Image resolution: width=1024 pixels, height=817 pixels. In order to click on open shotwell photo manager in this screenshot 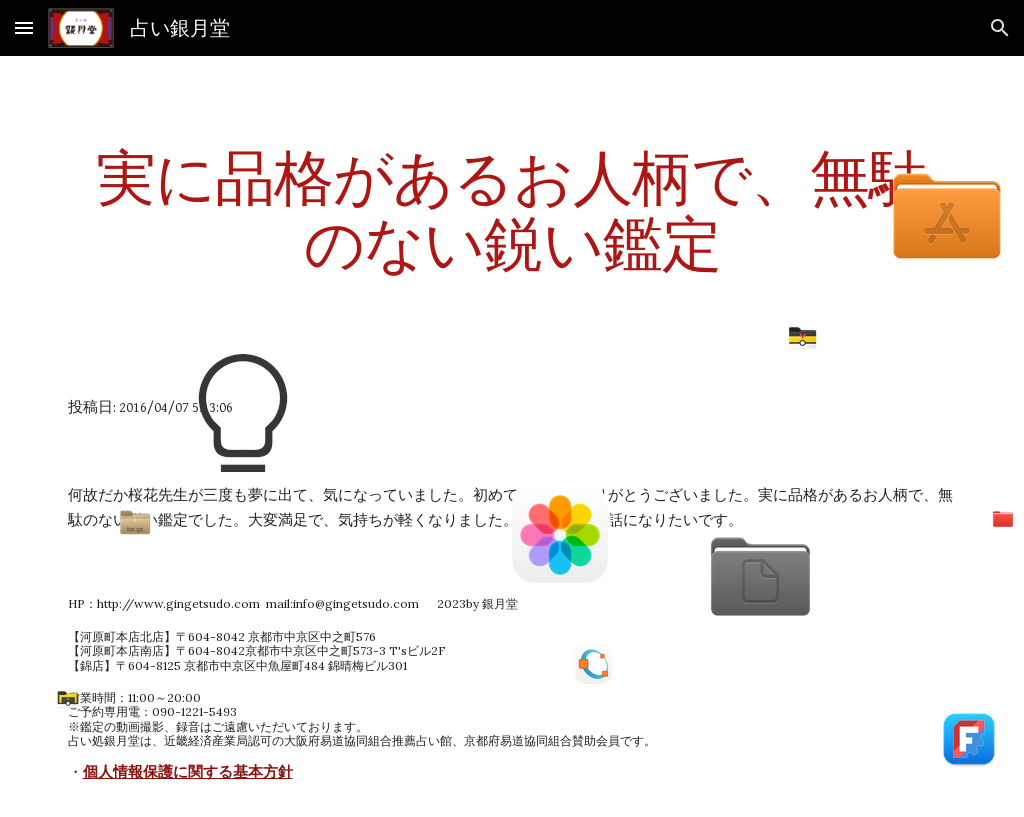, I will do `click(560, 535)`.